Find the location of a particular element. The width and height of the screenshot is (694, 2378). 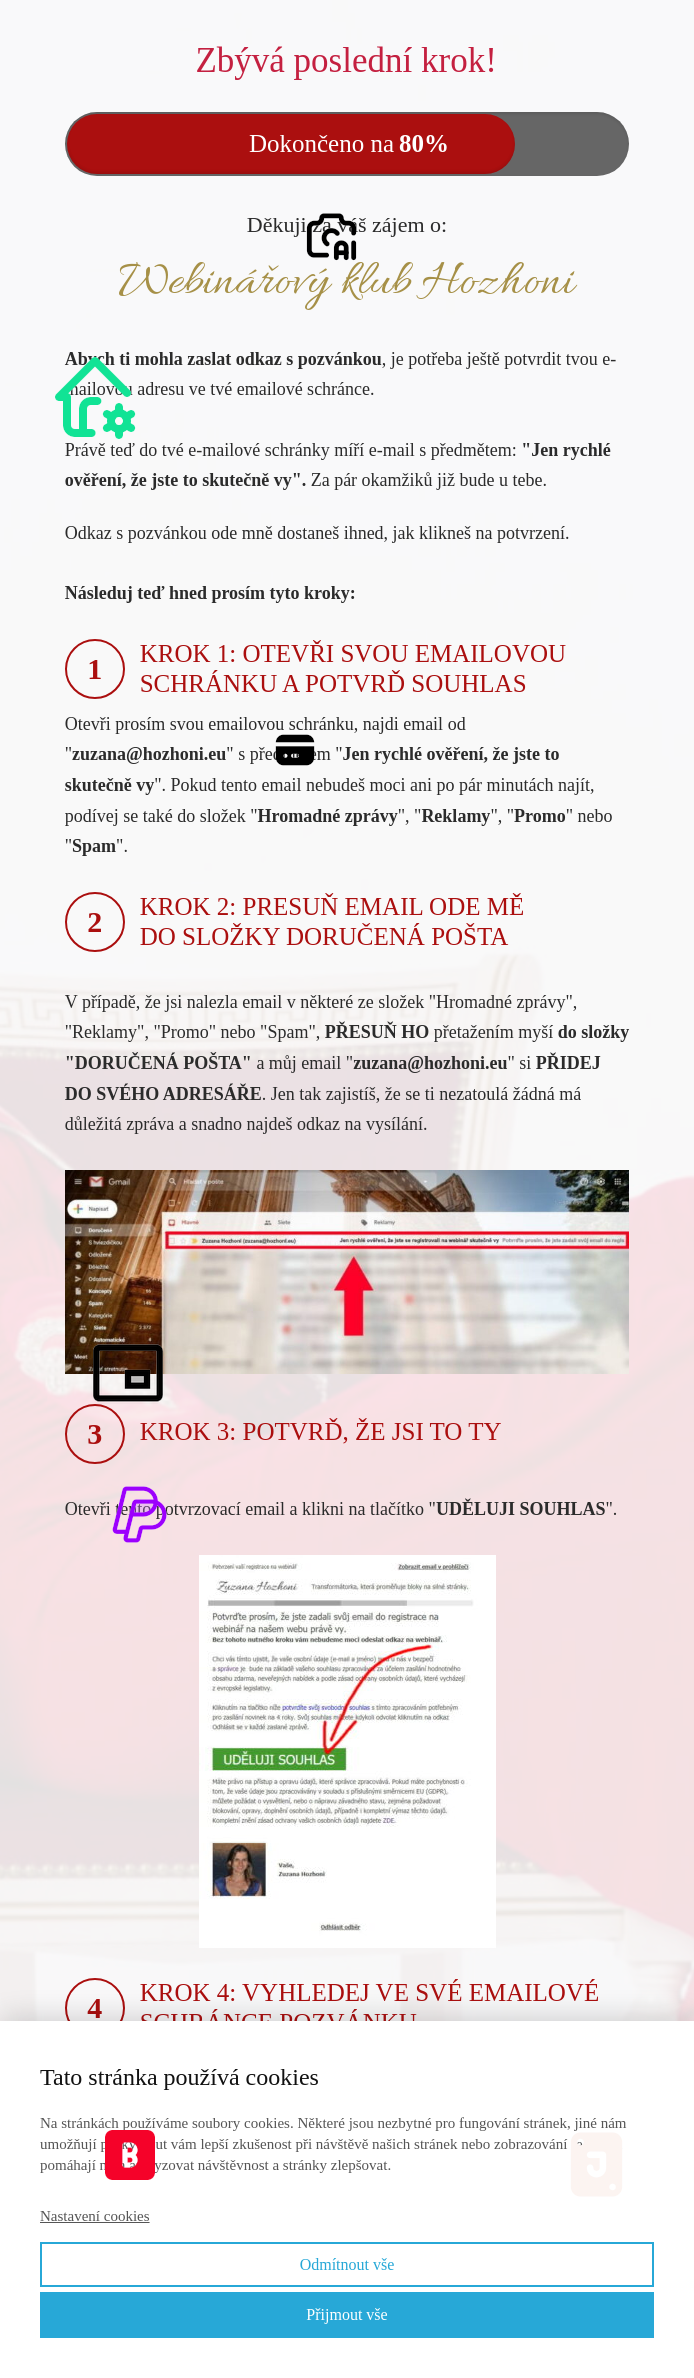

access AI-powered camera features is located at coordinates (331, 235).